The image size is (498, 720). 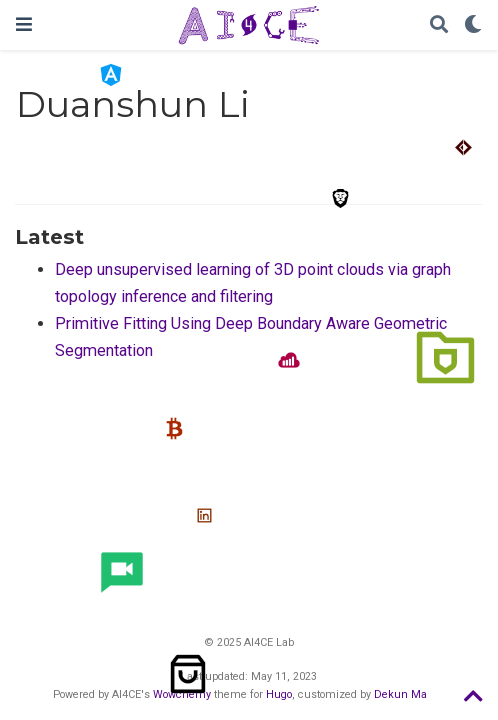 What do you see at coordinates (463, 147) in the screenshot?
I see `indicates code written in F# programming language` at bounding box center [463, 147].